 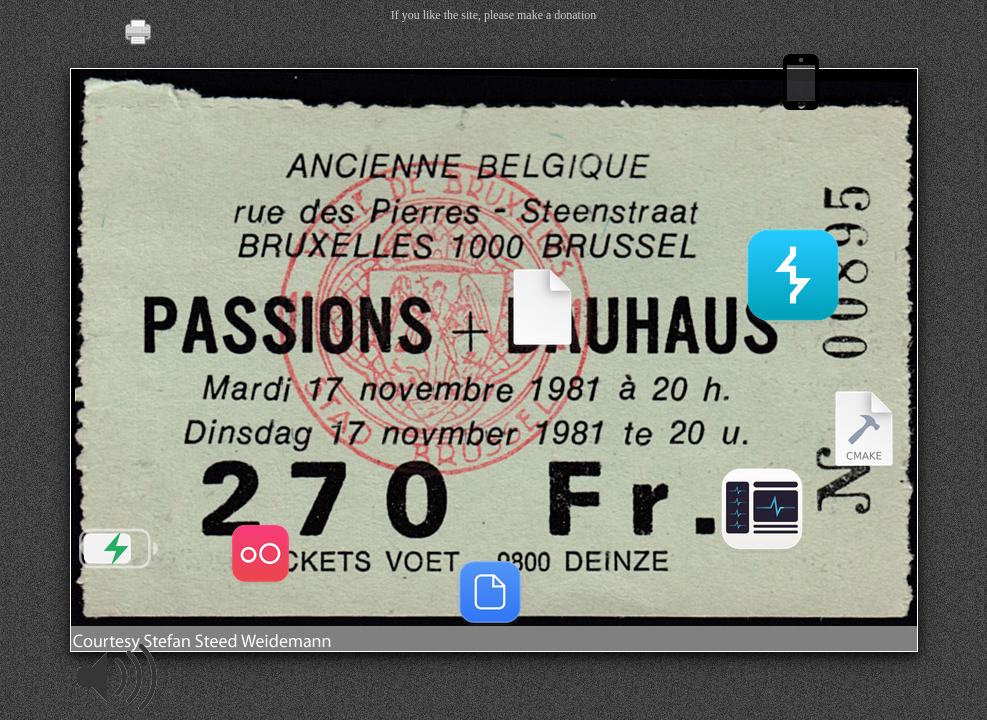 What do you see at coordinates (138, 32) in the screenshot?
I see `print the current document` at bounding box center [138, 32].